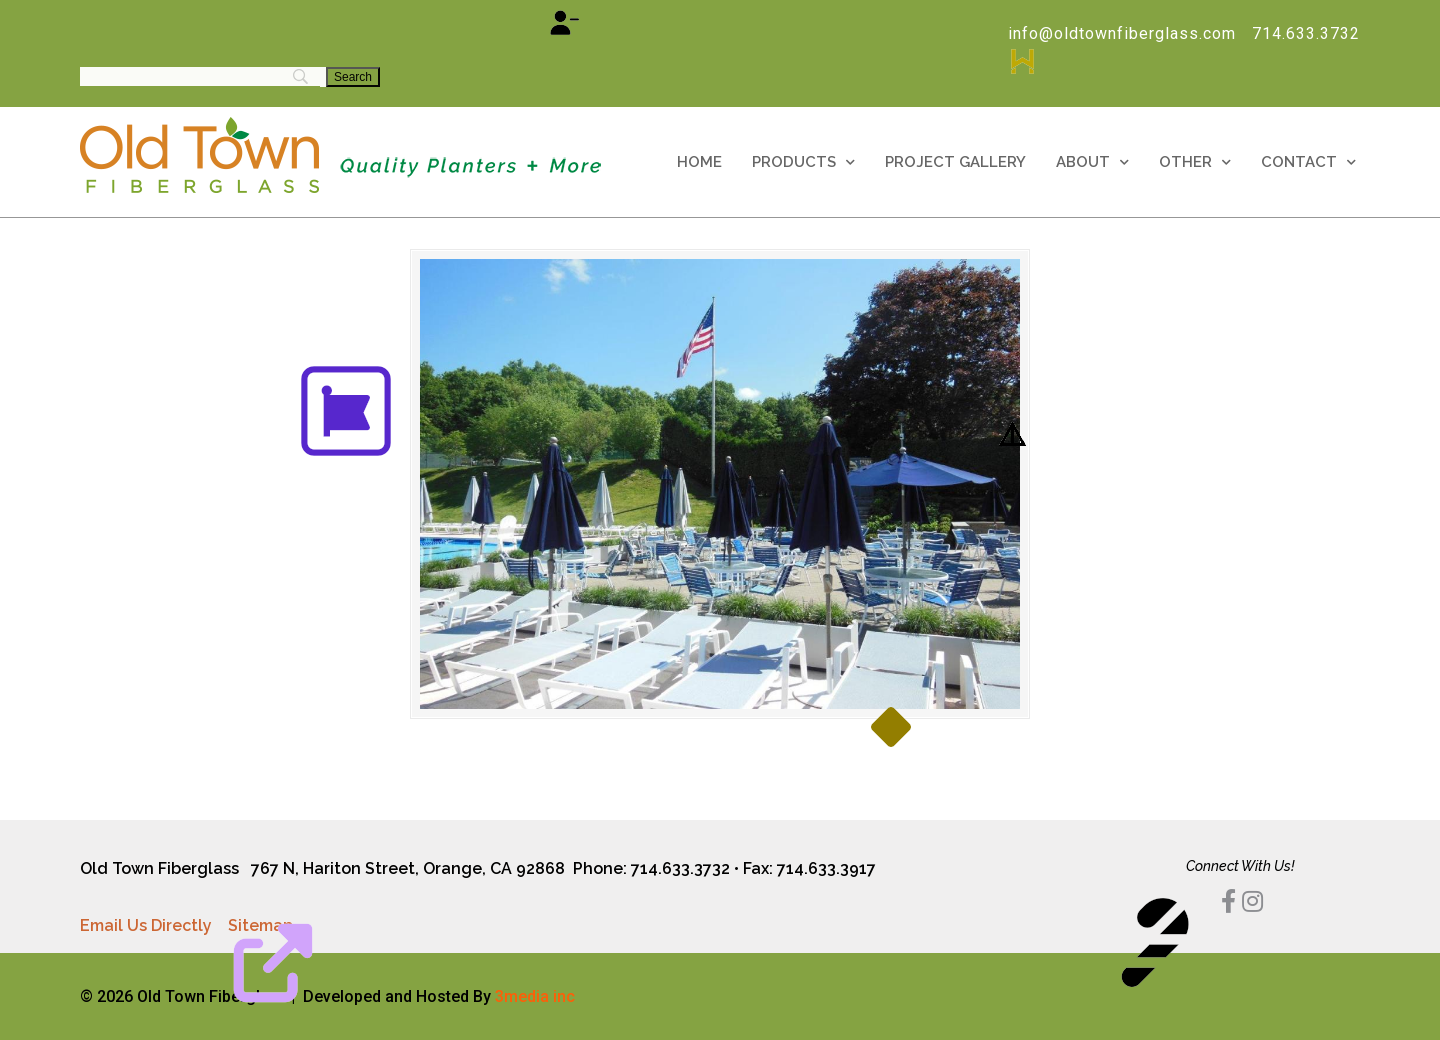 This screenshot has width=1440, height=1040. I want to click on indicates holiday or seasonal content, so click(1152, 944).